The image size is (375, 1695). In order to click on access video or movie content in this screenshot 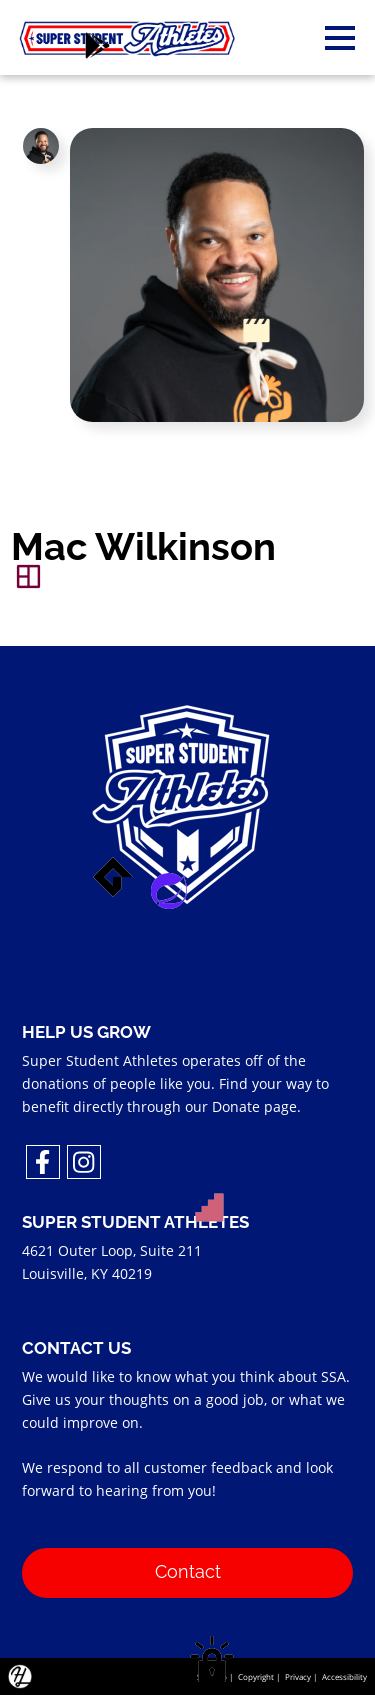, I will do `click(256, 330)`.